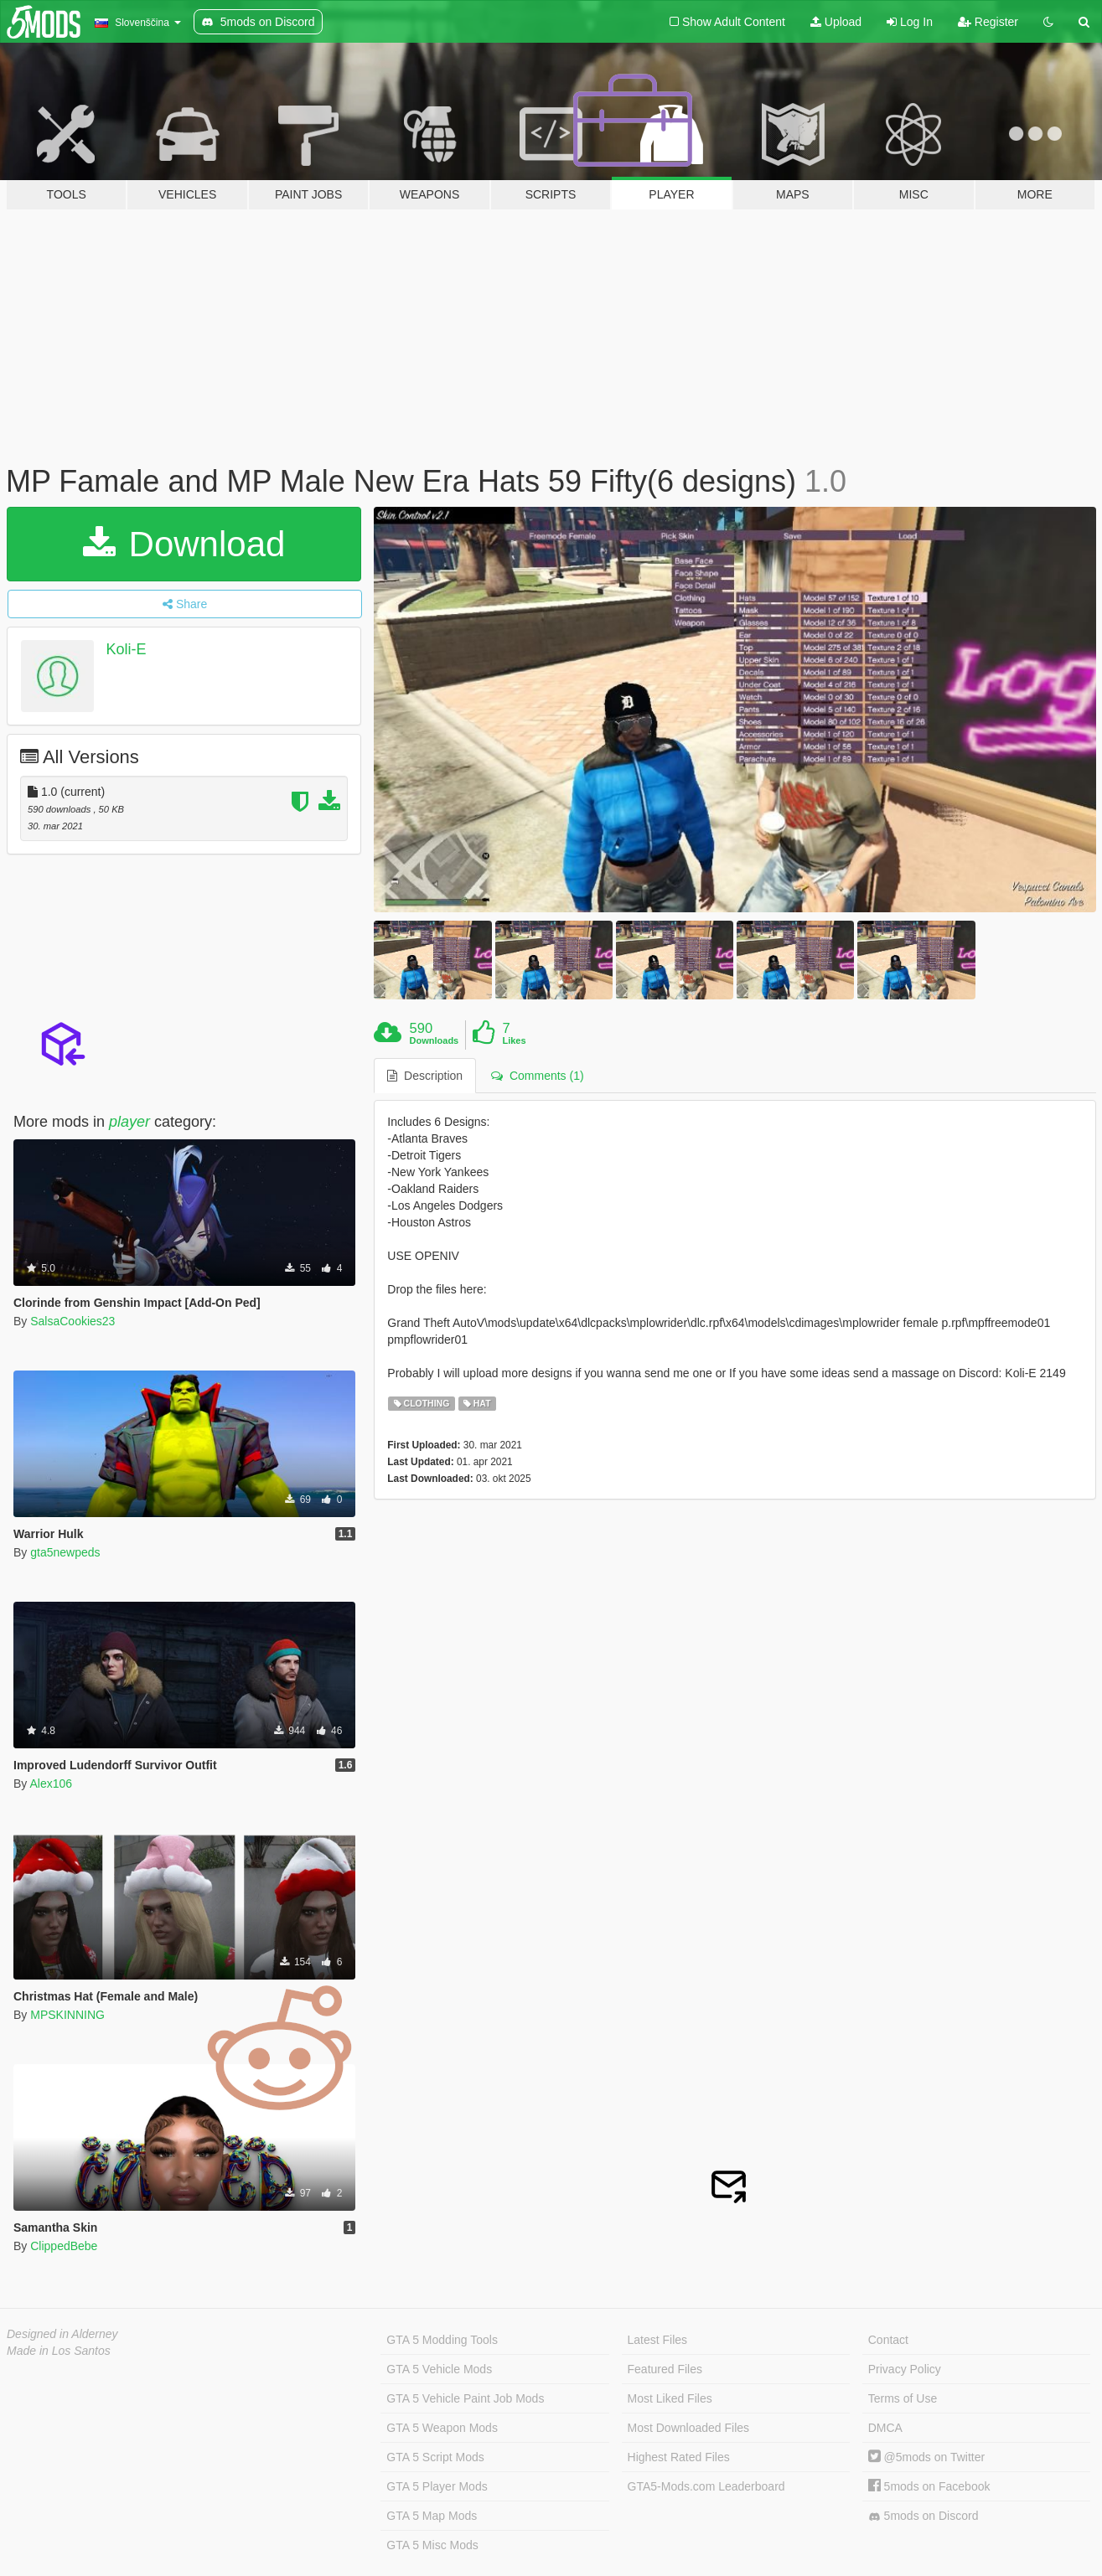  I want to click on access tools and utilities, so click(633, 125).